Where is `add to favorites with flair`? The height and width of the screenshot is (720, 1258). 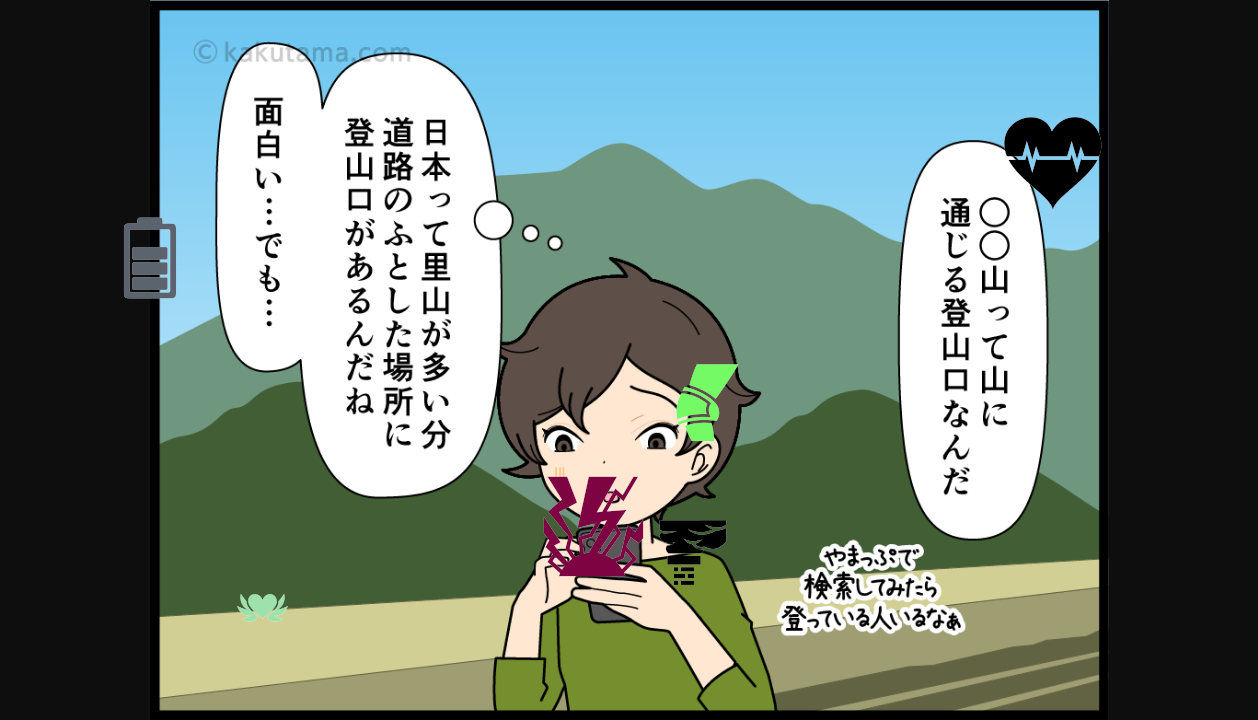
add to favorites with flair is located at coordinates (262, 608).